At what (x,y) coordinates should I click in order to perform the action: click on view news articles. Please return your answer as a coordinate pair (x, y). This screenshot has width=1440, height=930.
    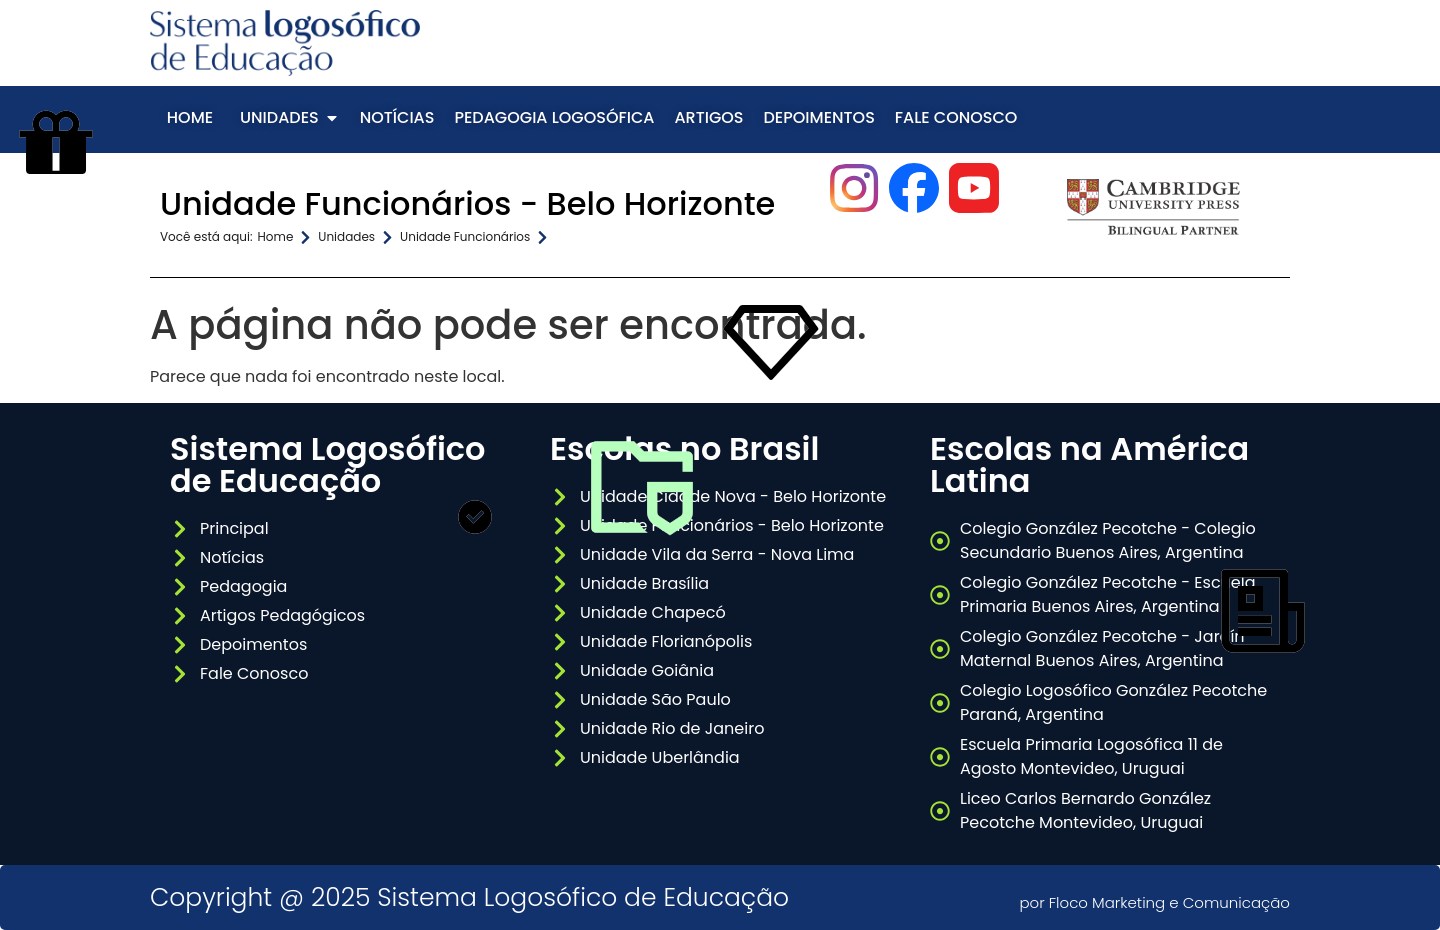
    Looking at the image, I should click on (1263, 611).